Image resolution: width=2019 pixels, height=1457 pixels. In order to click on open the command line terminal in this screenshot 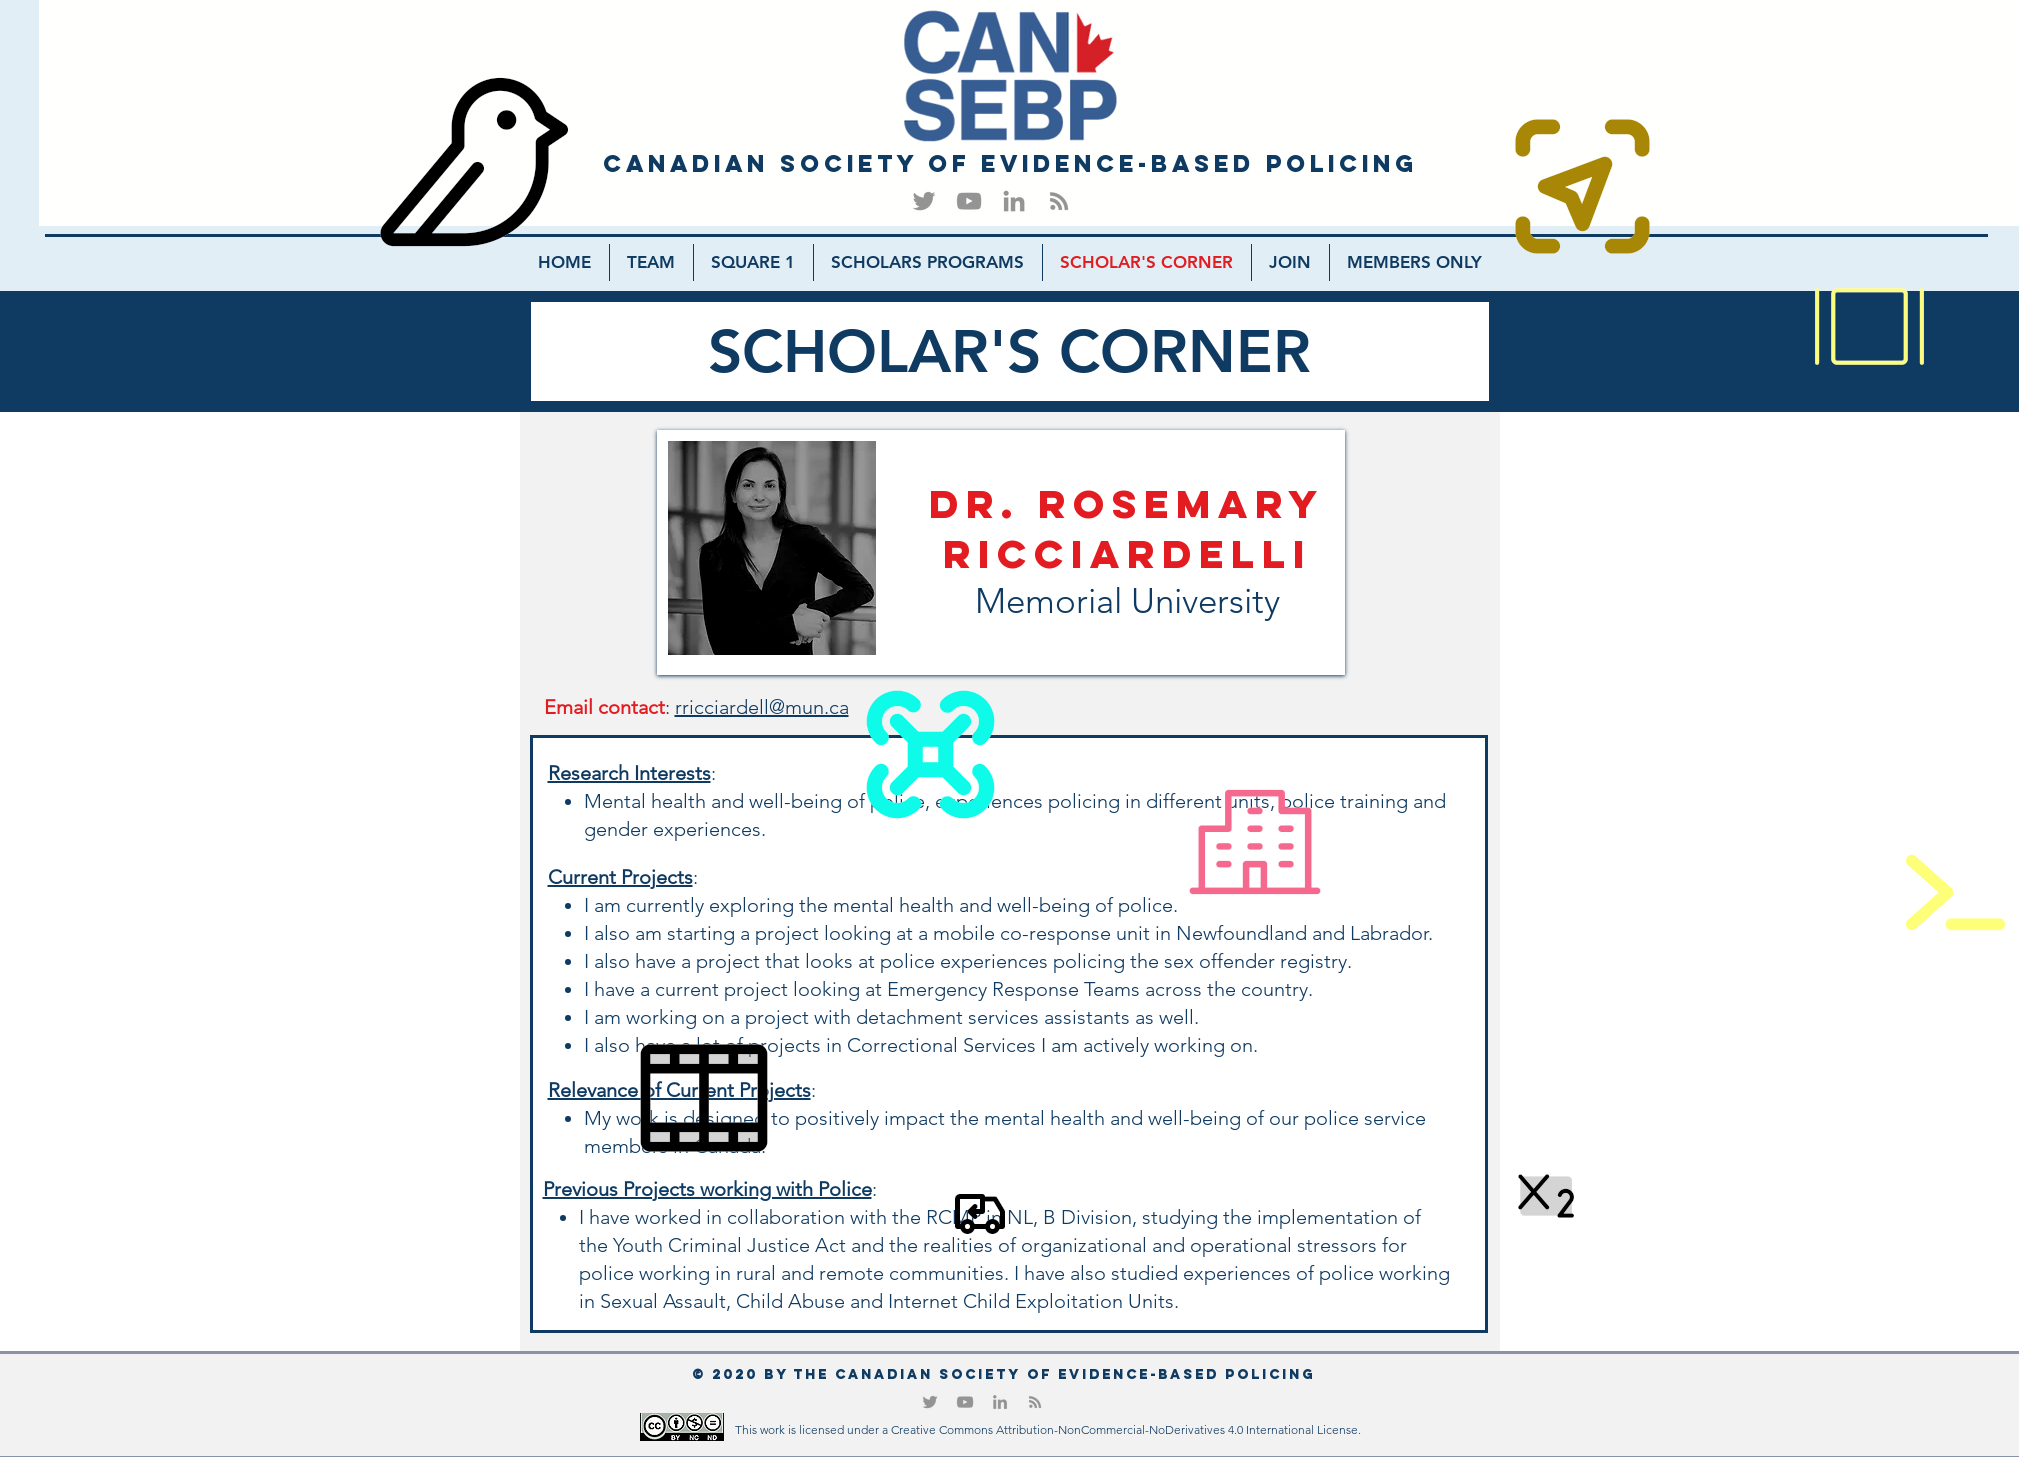, I will do `click(1955, 892)`.